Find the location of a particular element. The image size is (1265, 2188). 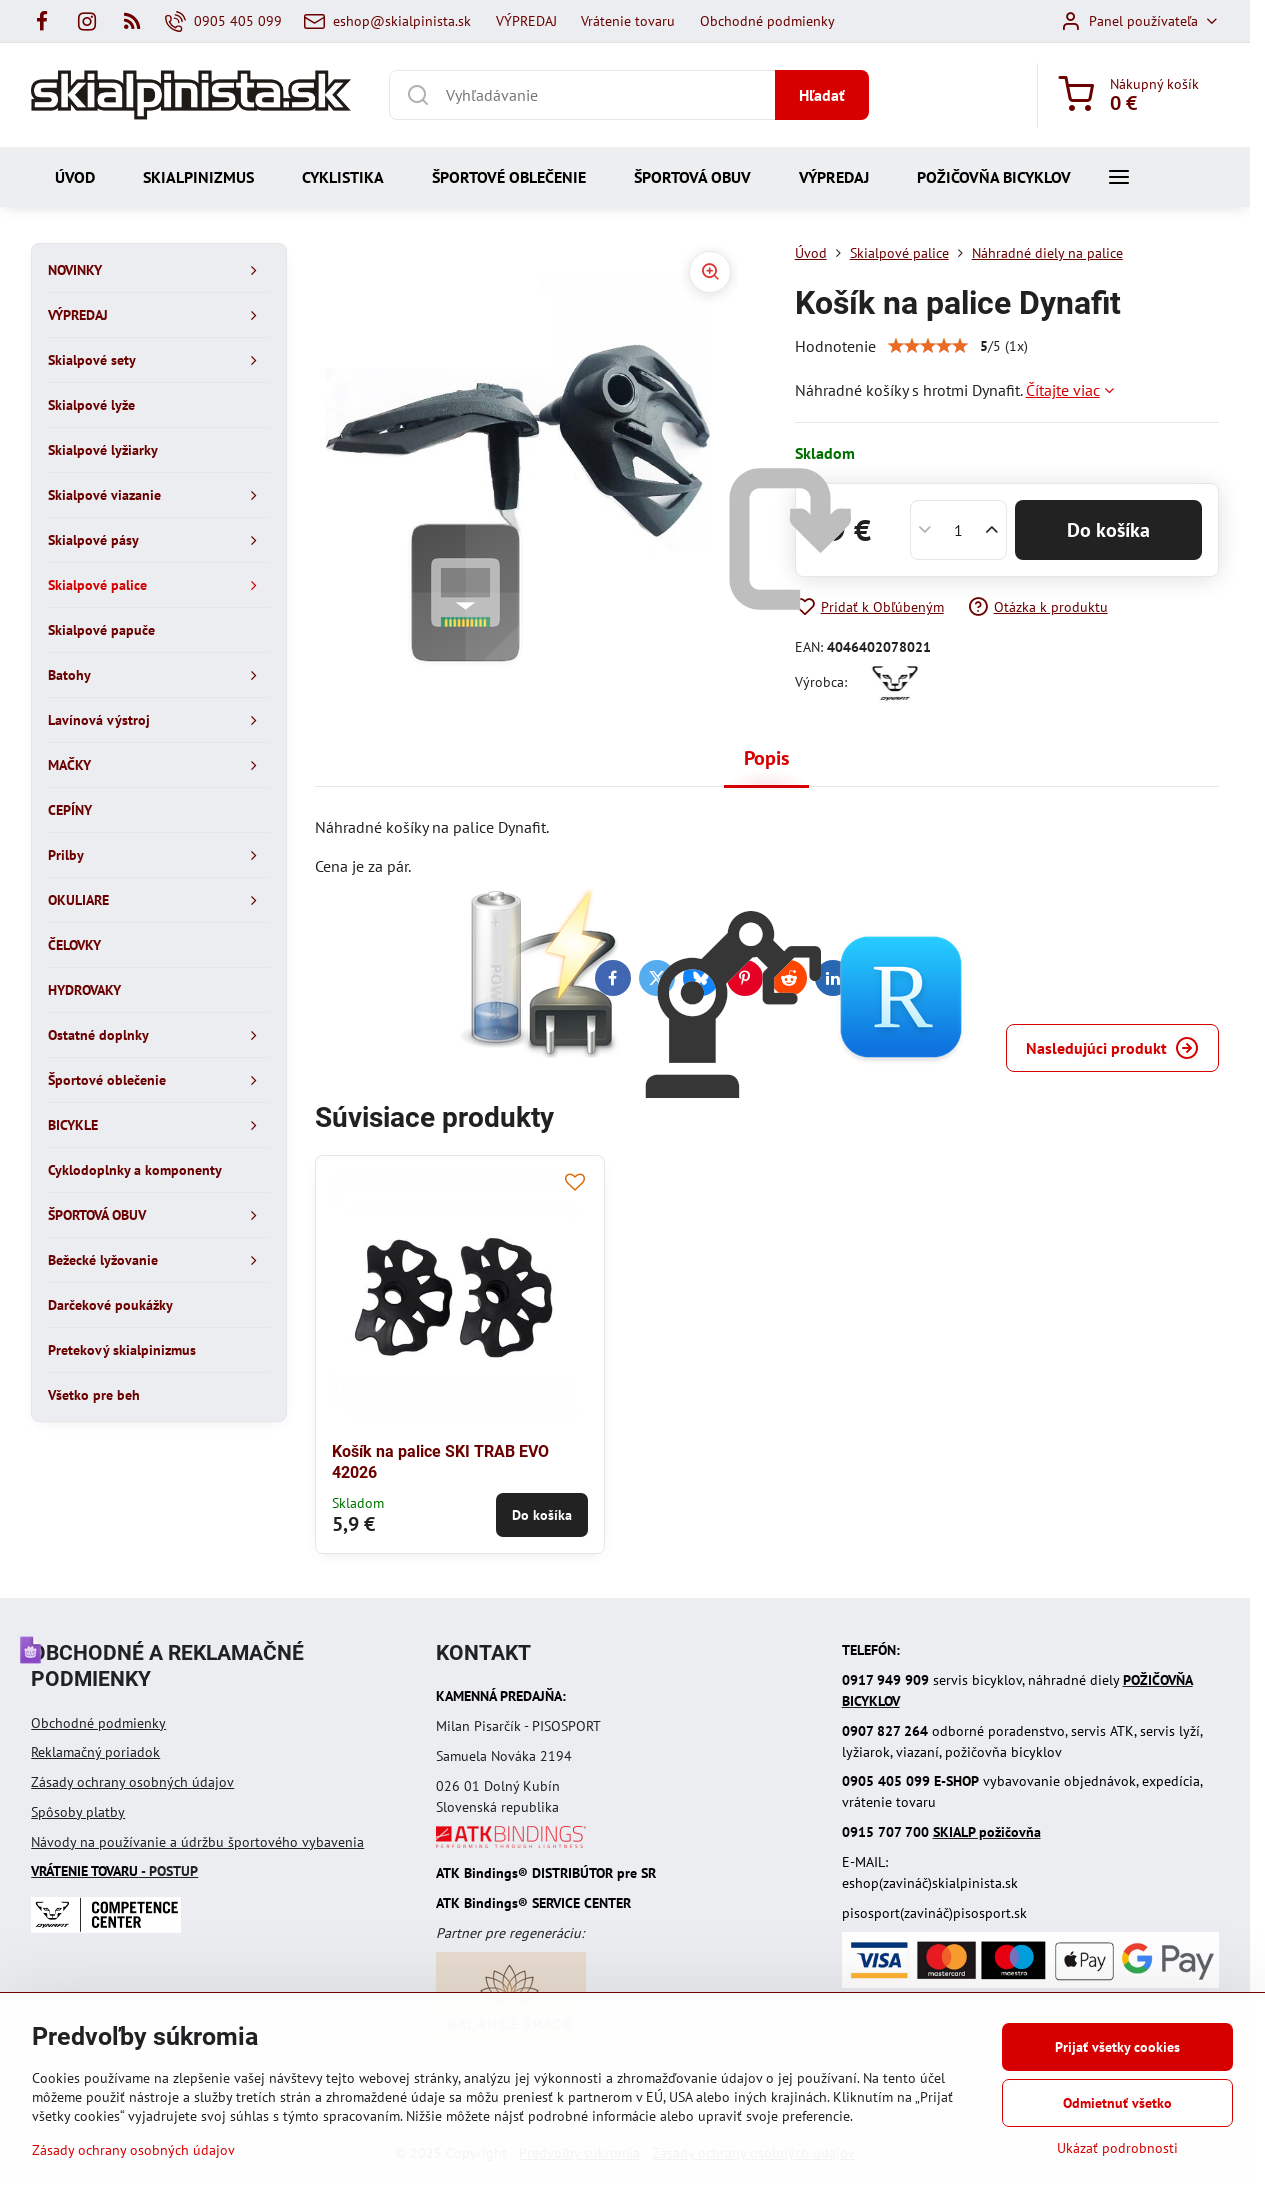

a godot game engine scene file is located at coordinates (30, 1650).